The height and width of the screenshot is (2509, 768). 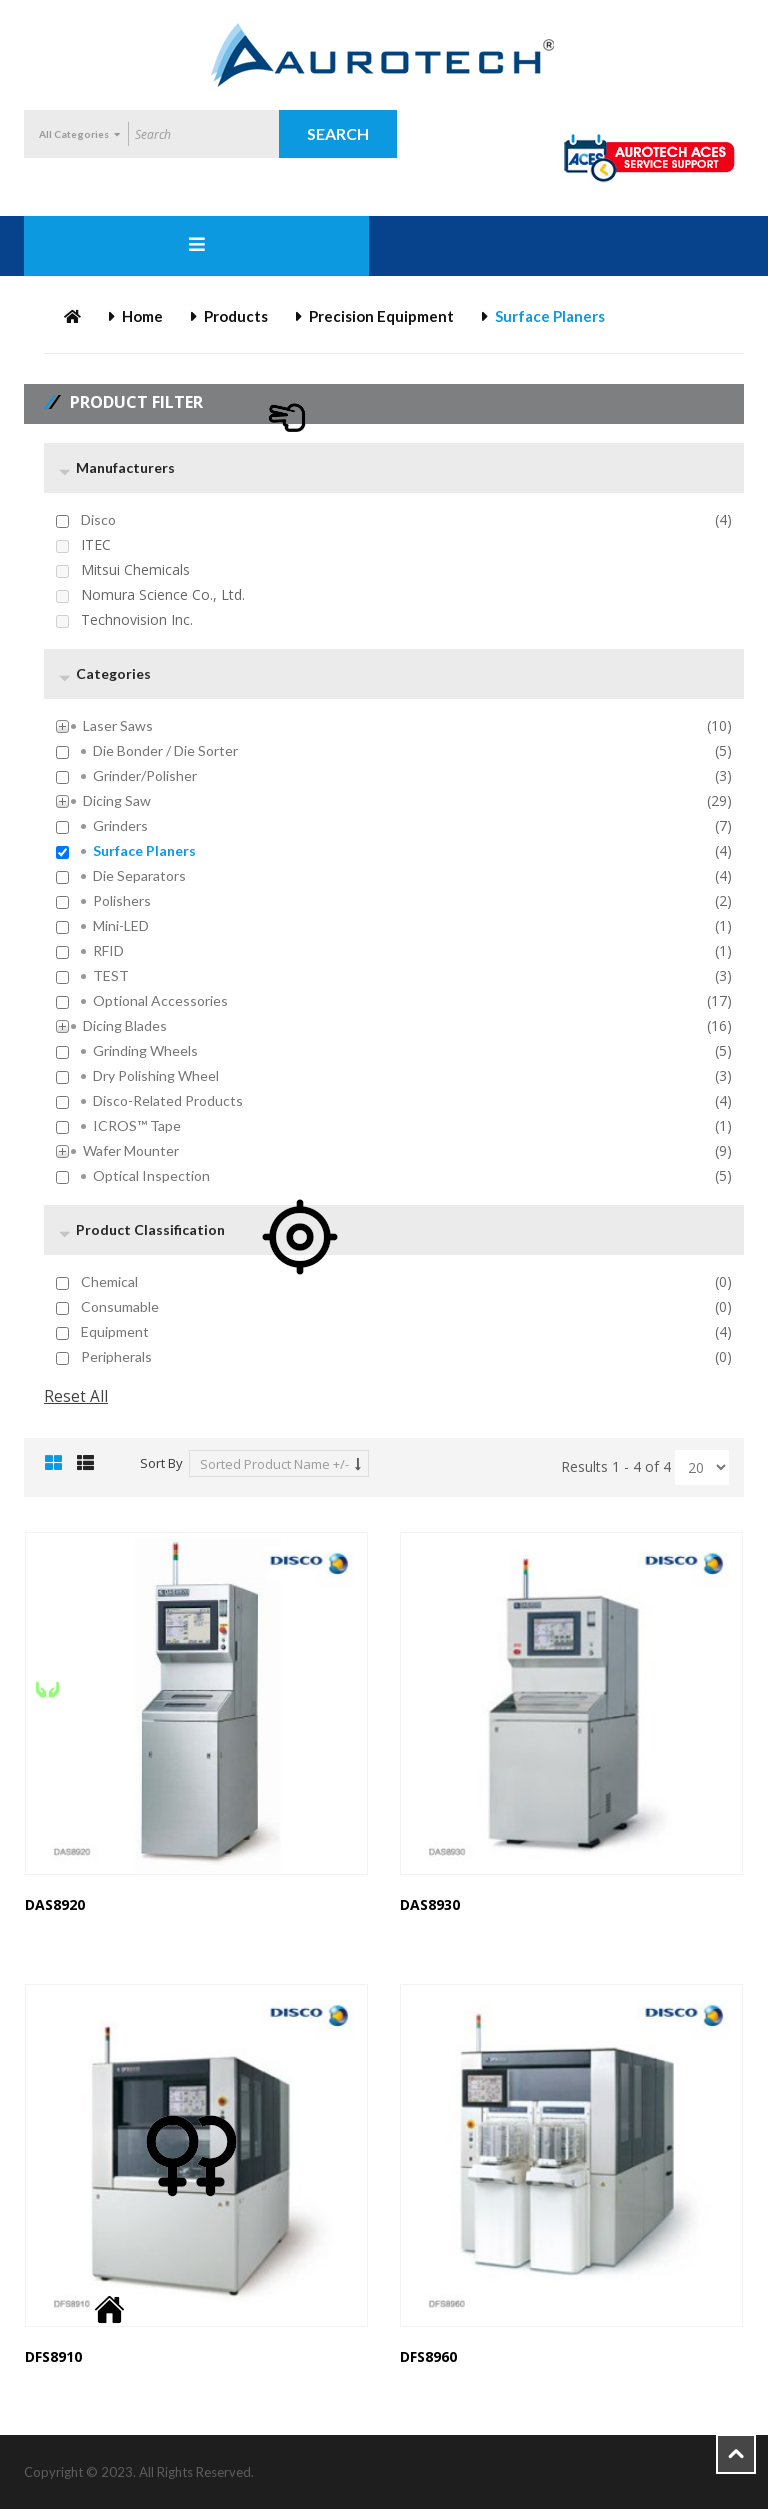 What do you see at coordinates (287, 417) in the screenshot?
I see `scissors gesture for rock-paper-scissors game` at bounding box center [287, 417].